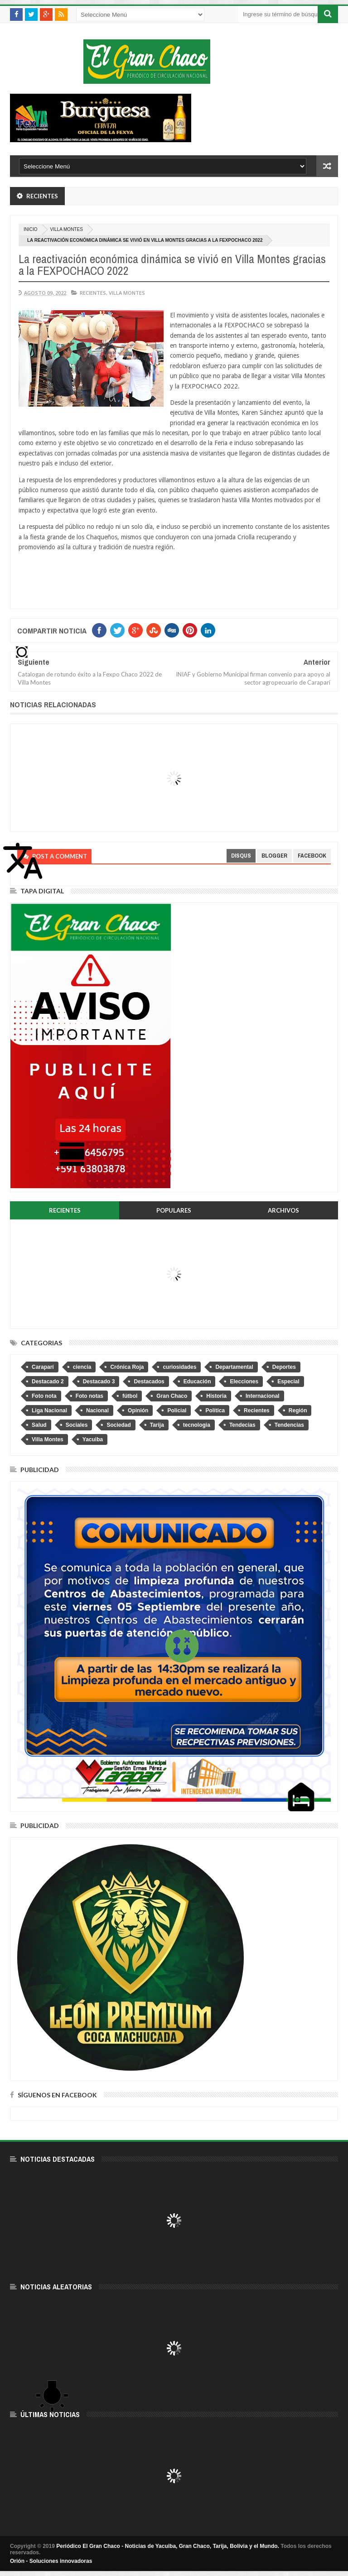 Image resolution: width=348 pixels, height=2576 pixels. Describe the element at coordinates (301, 1796) in the screenshot. I see `find nearby overnight accommodations` at that location.